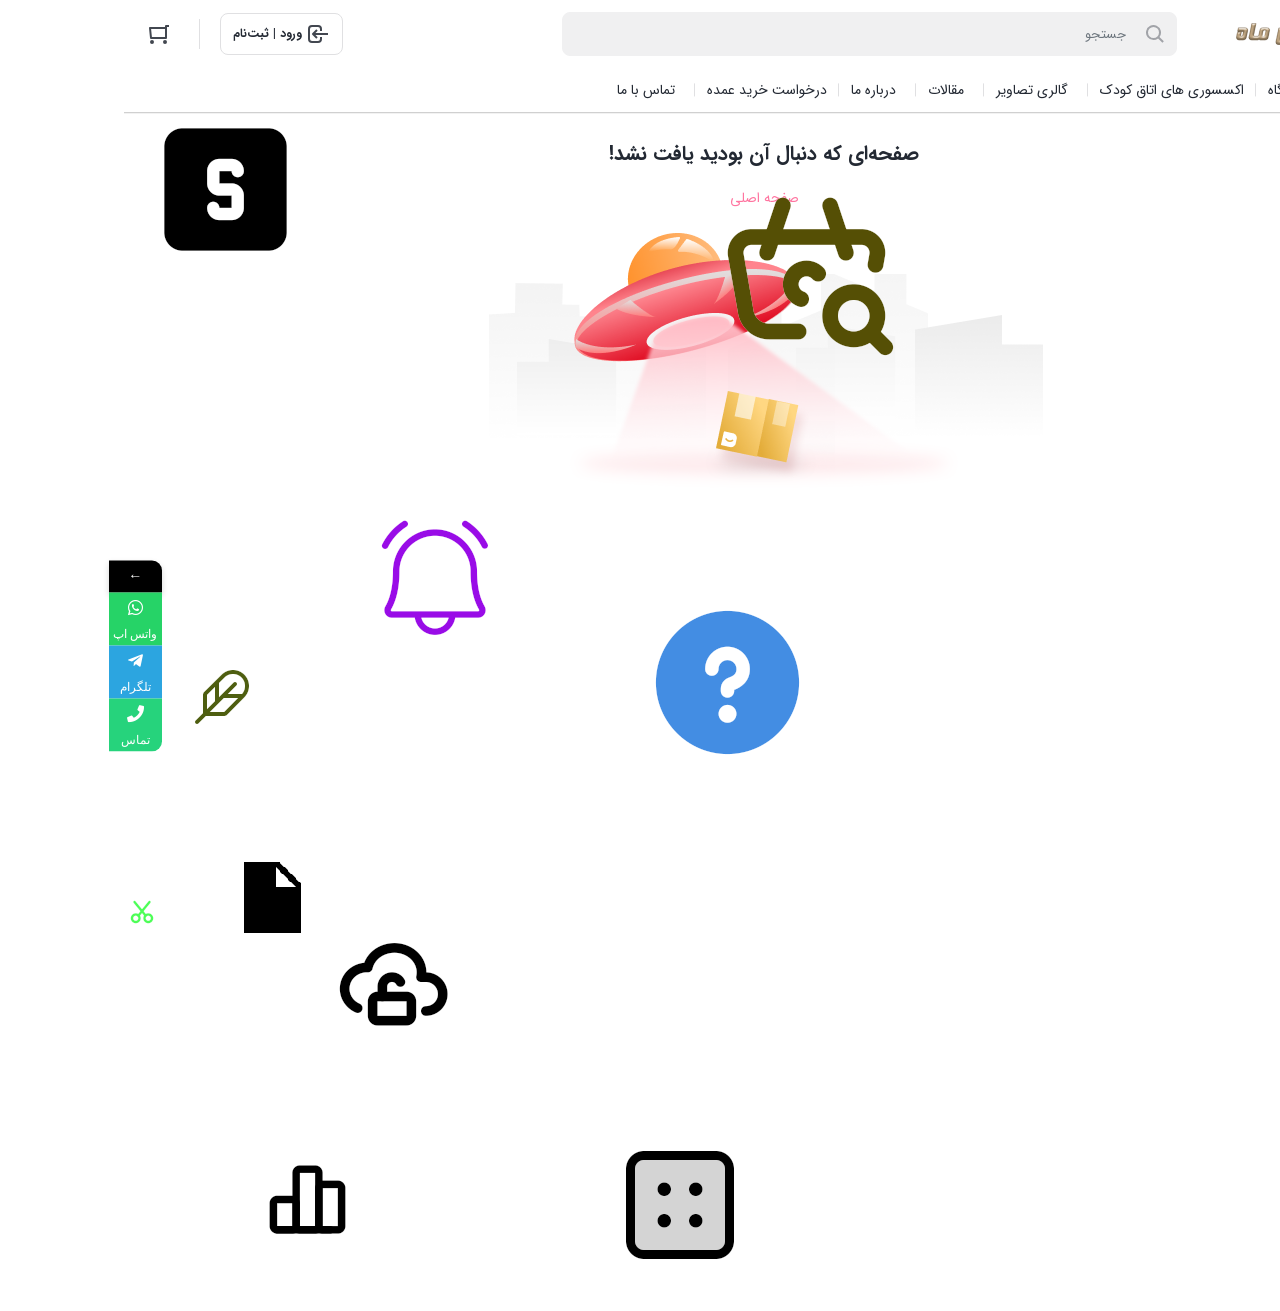 Image resolution: width=1280 pixels, height=1311 pixels. I want to click on access help or support information, so click(727, 682).